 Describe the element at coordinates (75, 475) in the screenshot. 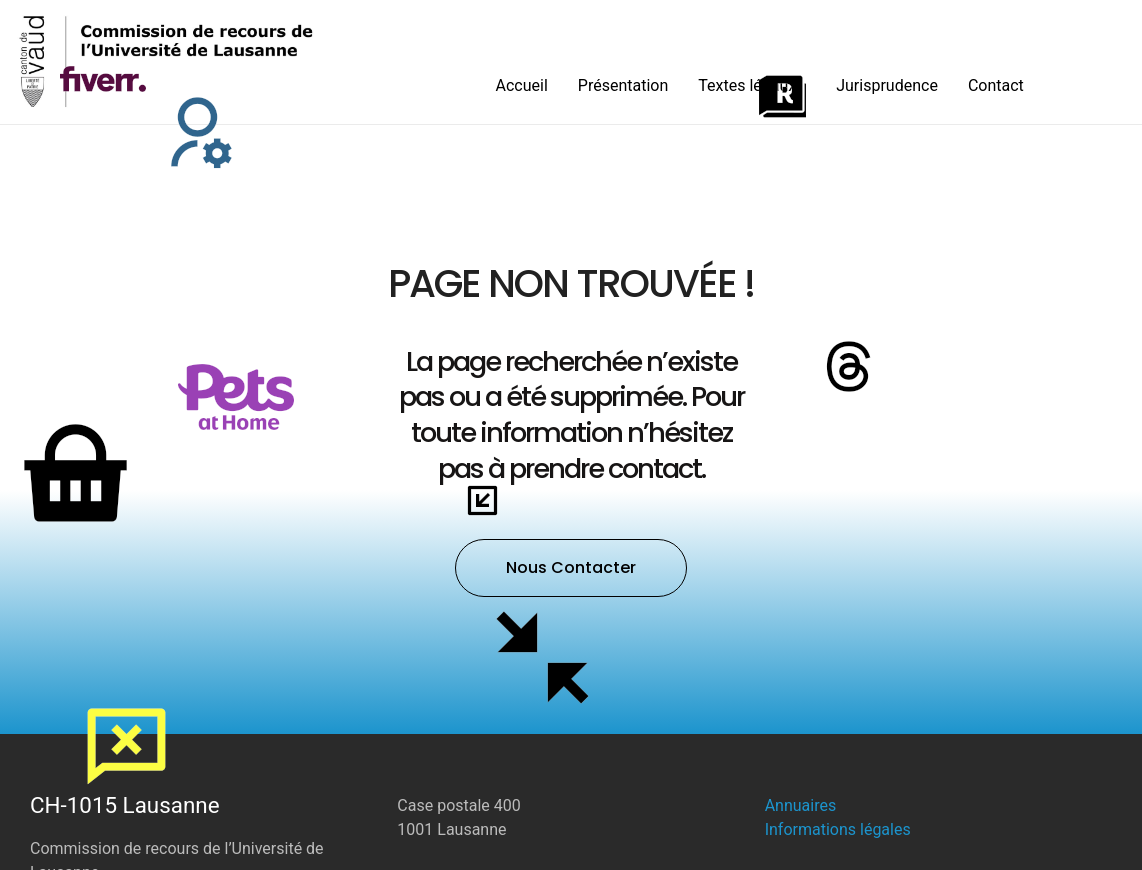

I see `view your shopping basket` at that location.